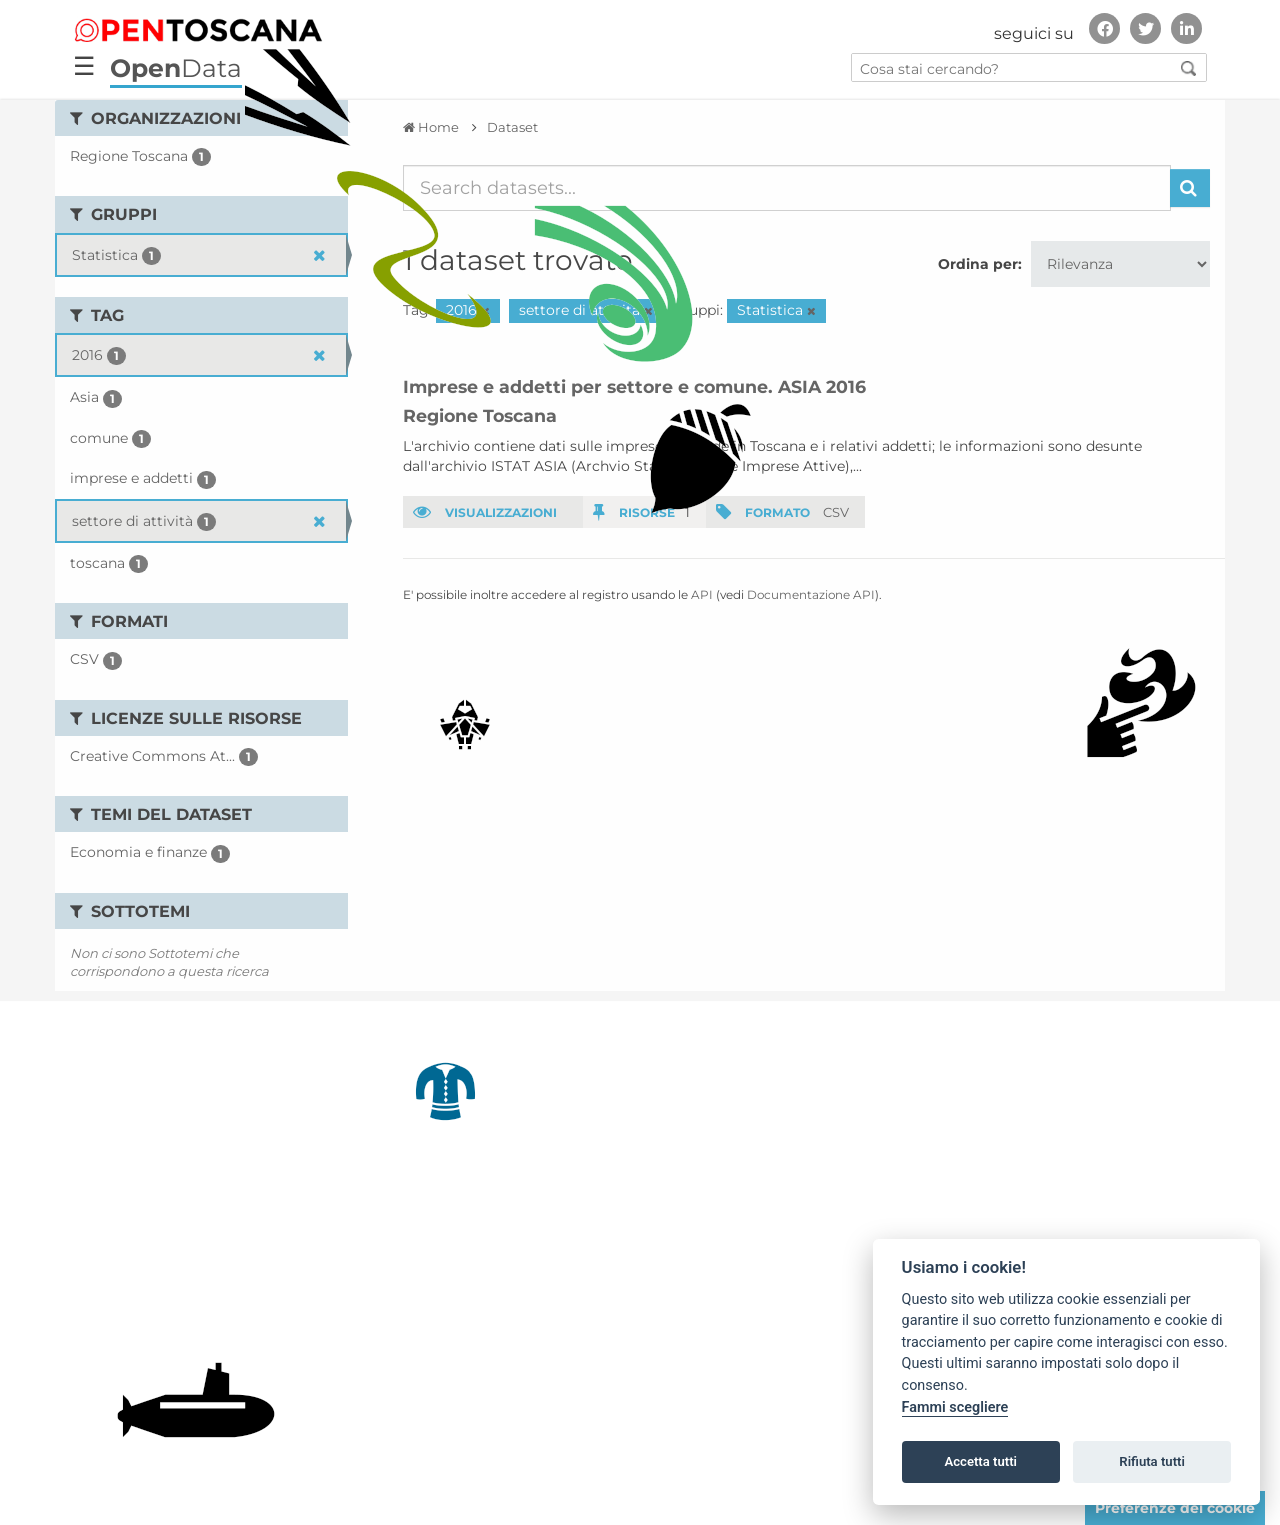 Image resolution: width=1280 pixels, height=1525 pixels. What do you see at coordinates (196, 1400) in the screenshot?
I see `navigate to submarine or underwater vessel section` at bounding box center [196, 1400].